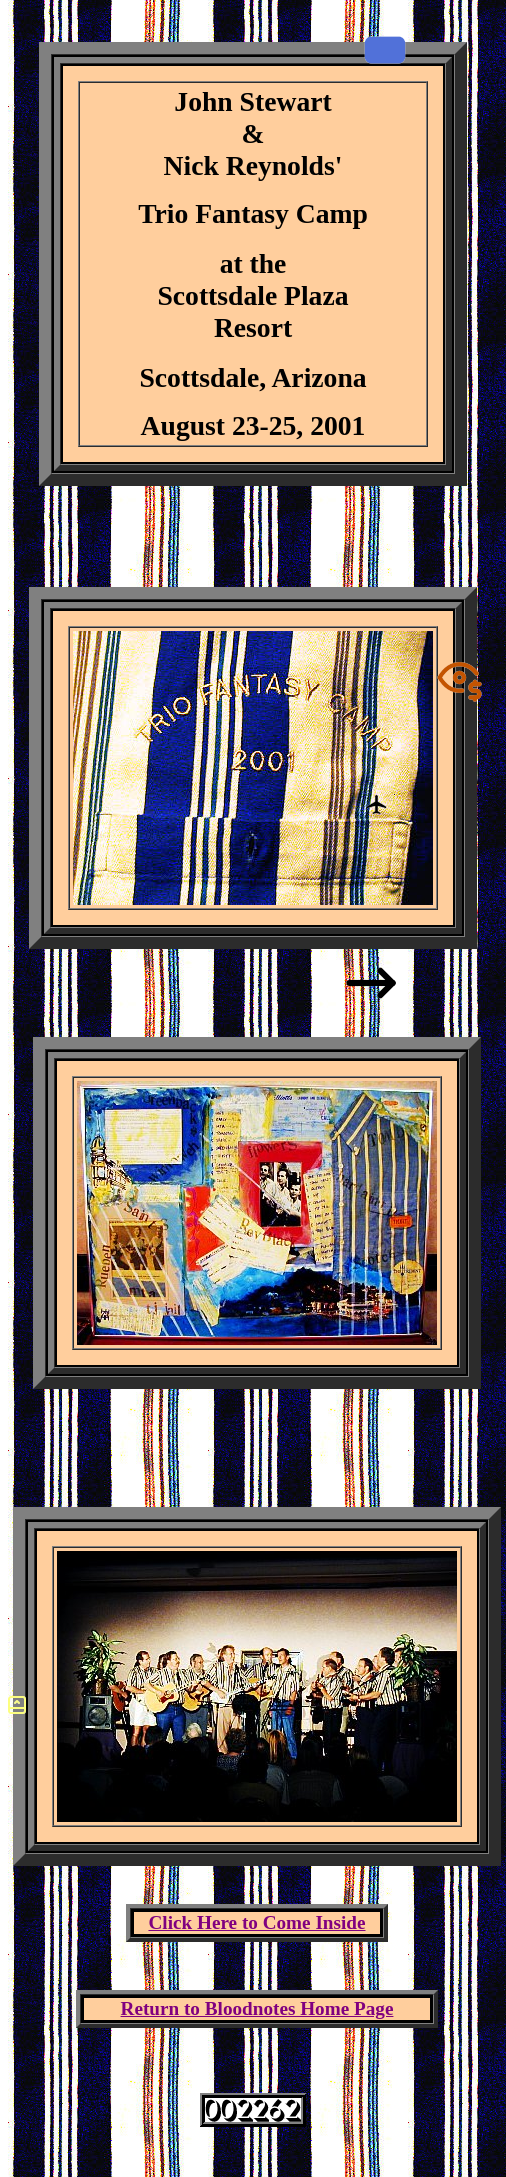 This screenshot has height=2177, width=506. I want to click on expand the bottom bar panel, so click(17, 1705).